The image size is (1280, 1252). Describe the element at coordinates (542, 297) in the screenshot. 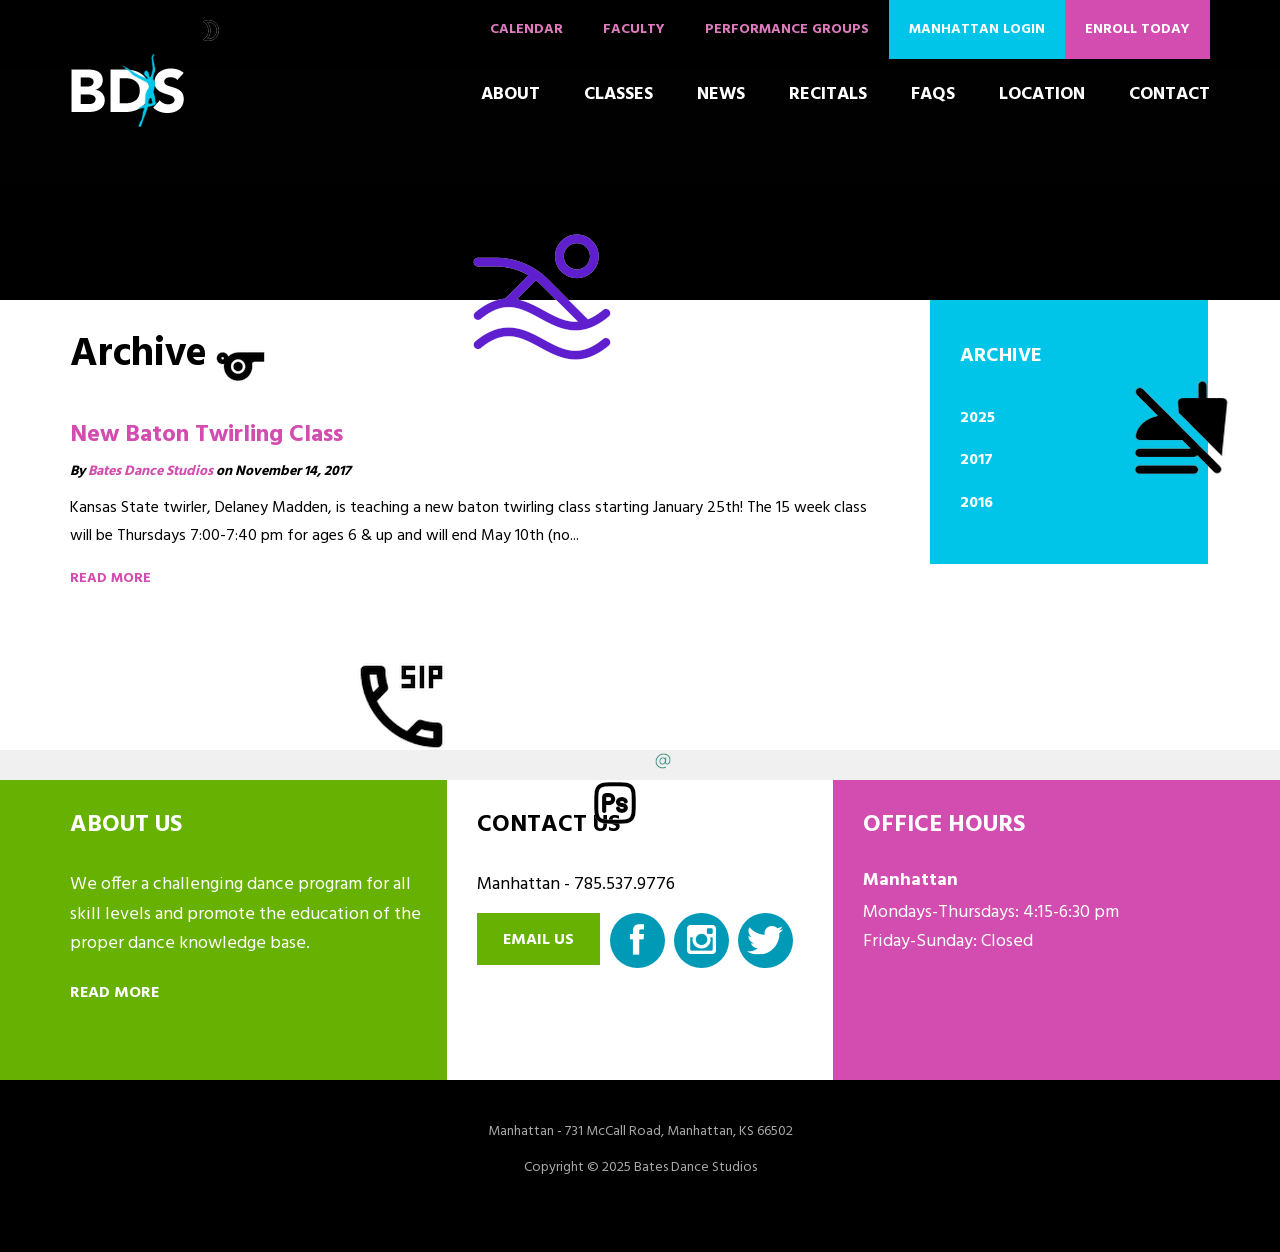

I see `access swimming or aquatic activities` at that location.